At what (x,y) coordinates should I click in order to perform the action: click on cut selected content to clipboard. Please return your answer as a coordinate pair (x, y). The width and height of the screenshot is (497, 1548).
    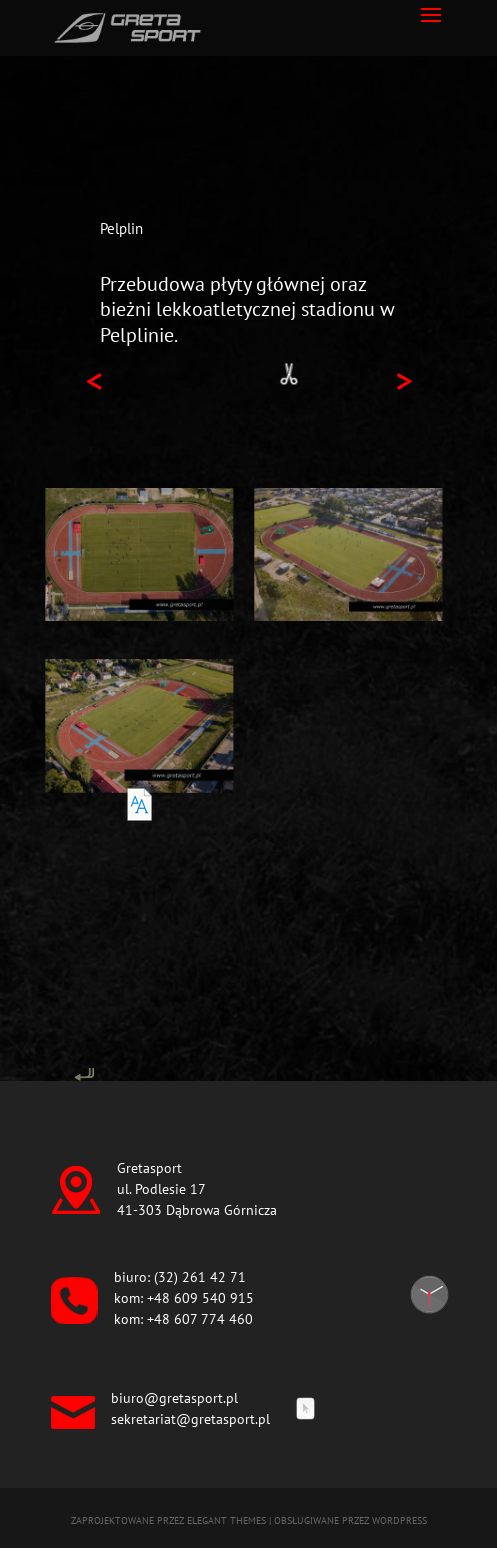
    Looking at the image, I should click on (289, 374).